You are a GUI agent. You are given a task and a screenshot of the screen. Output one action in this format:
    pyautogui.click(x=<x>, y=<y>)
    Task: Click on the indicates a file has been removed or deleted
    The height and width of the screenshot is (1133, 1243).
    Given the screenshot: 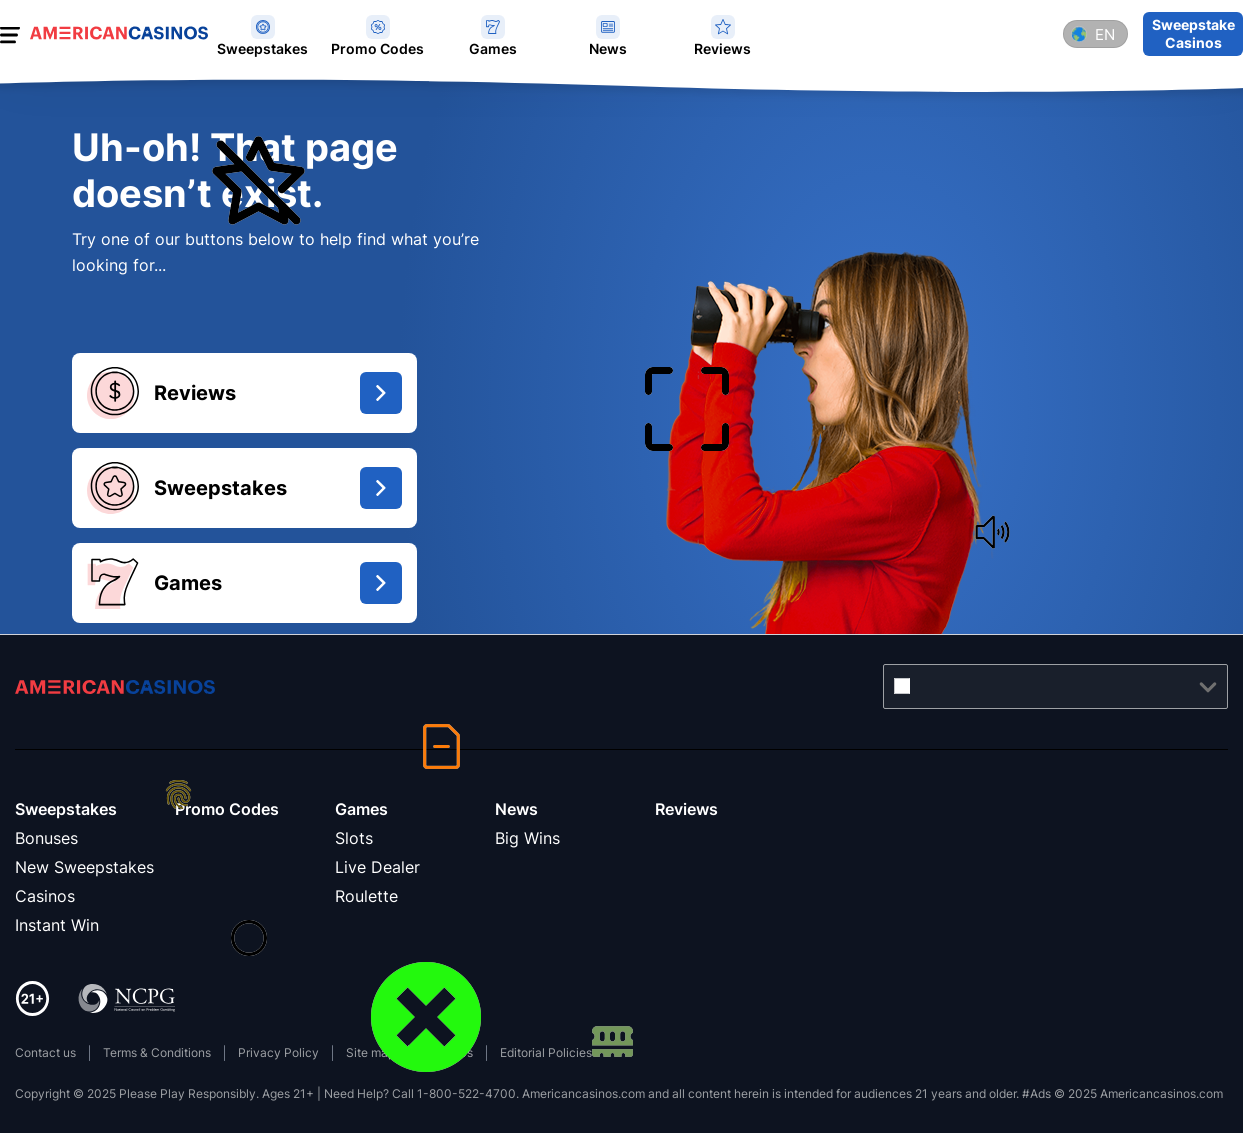 What is the action you would take?
    pyautogui.click(x=441, y=746)
    